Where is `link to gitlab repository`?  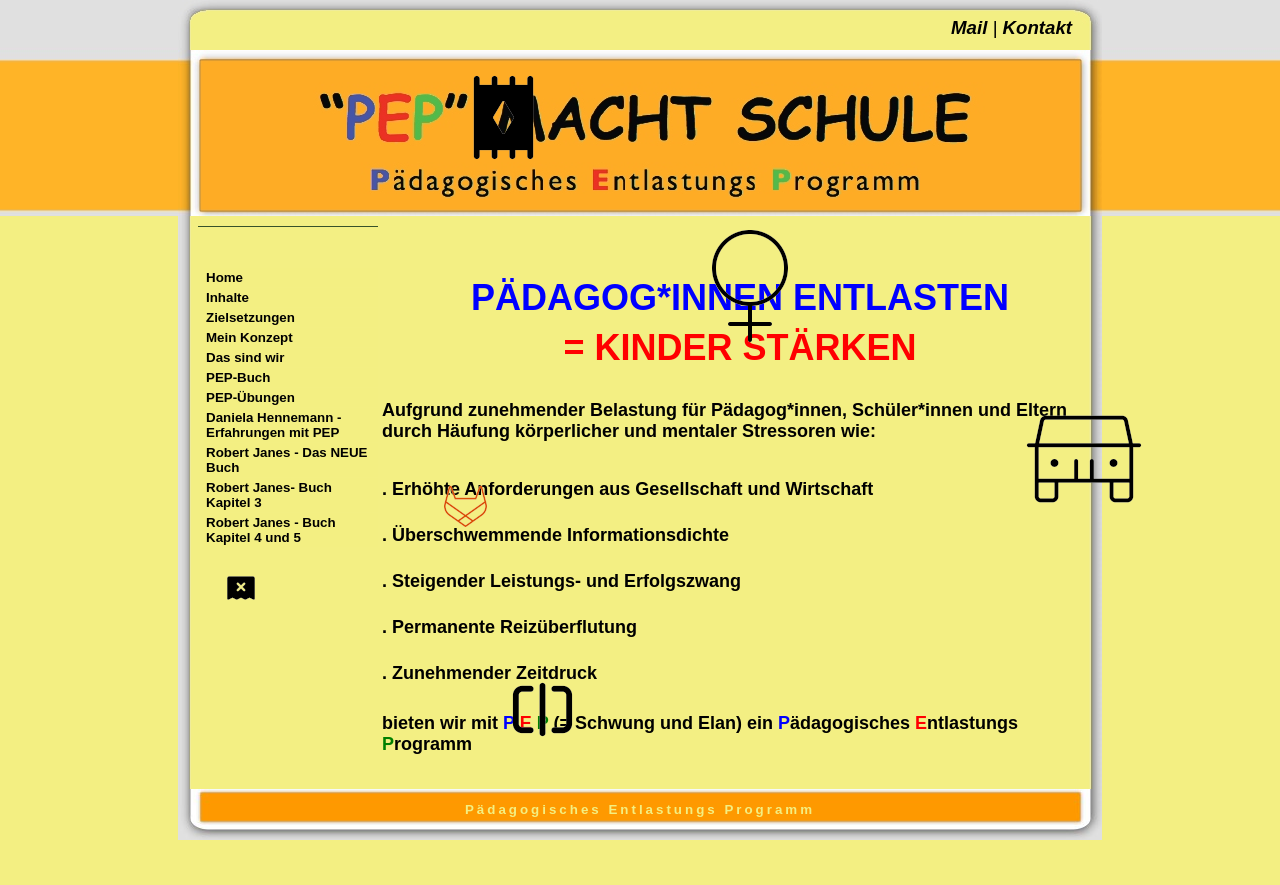
link to gitlab repository is located at coordinates (465, 505).